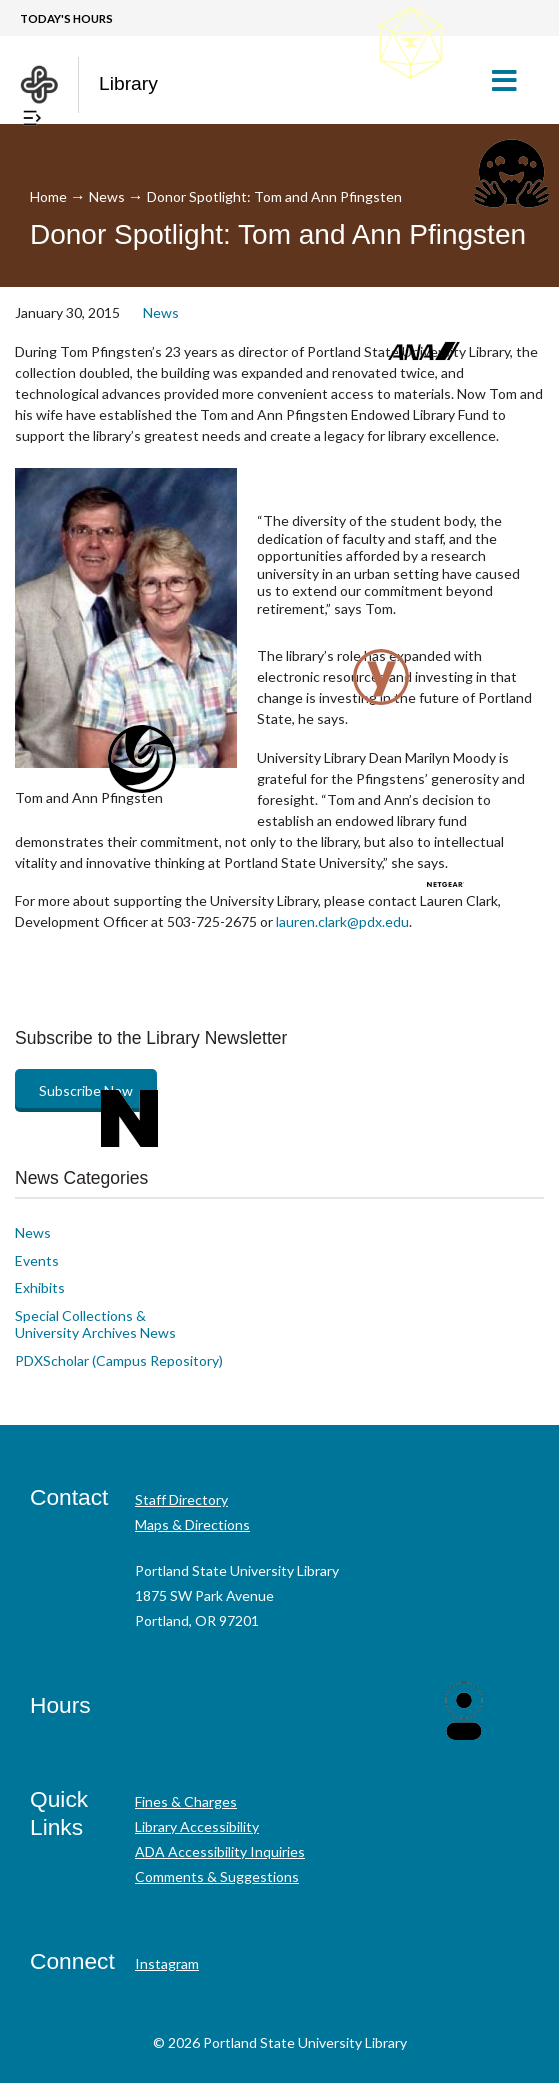 The image size is (559, 2083). What do you see at coordinates (32, 118) in the screenshot?
I see `expand a collapsed sidebar menu` at bounding box center [32, 118].